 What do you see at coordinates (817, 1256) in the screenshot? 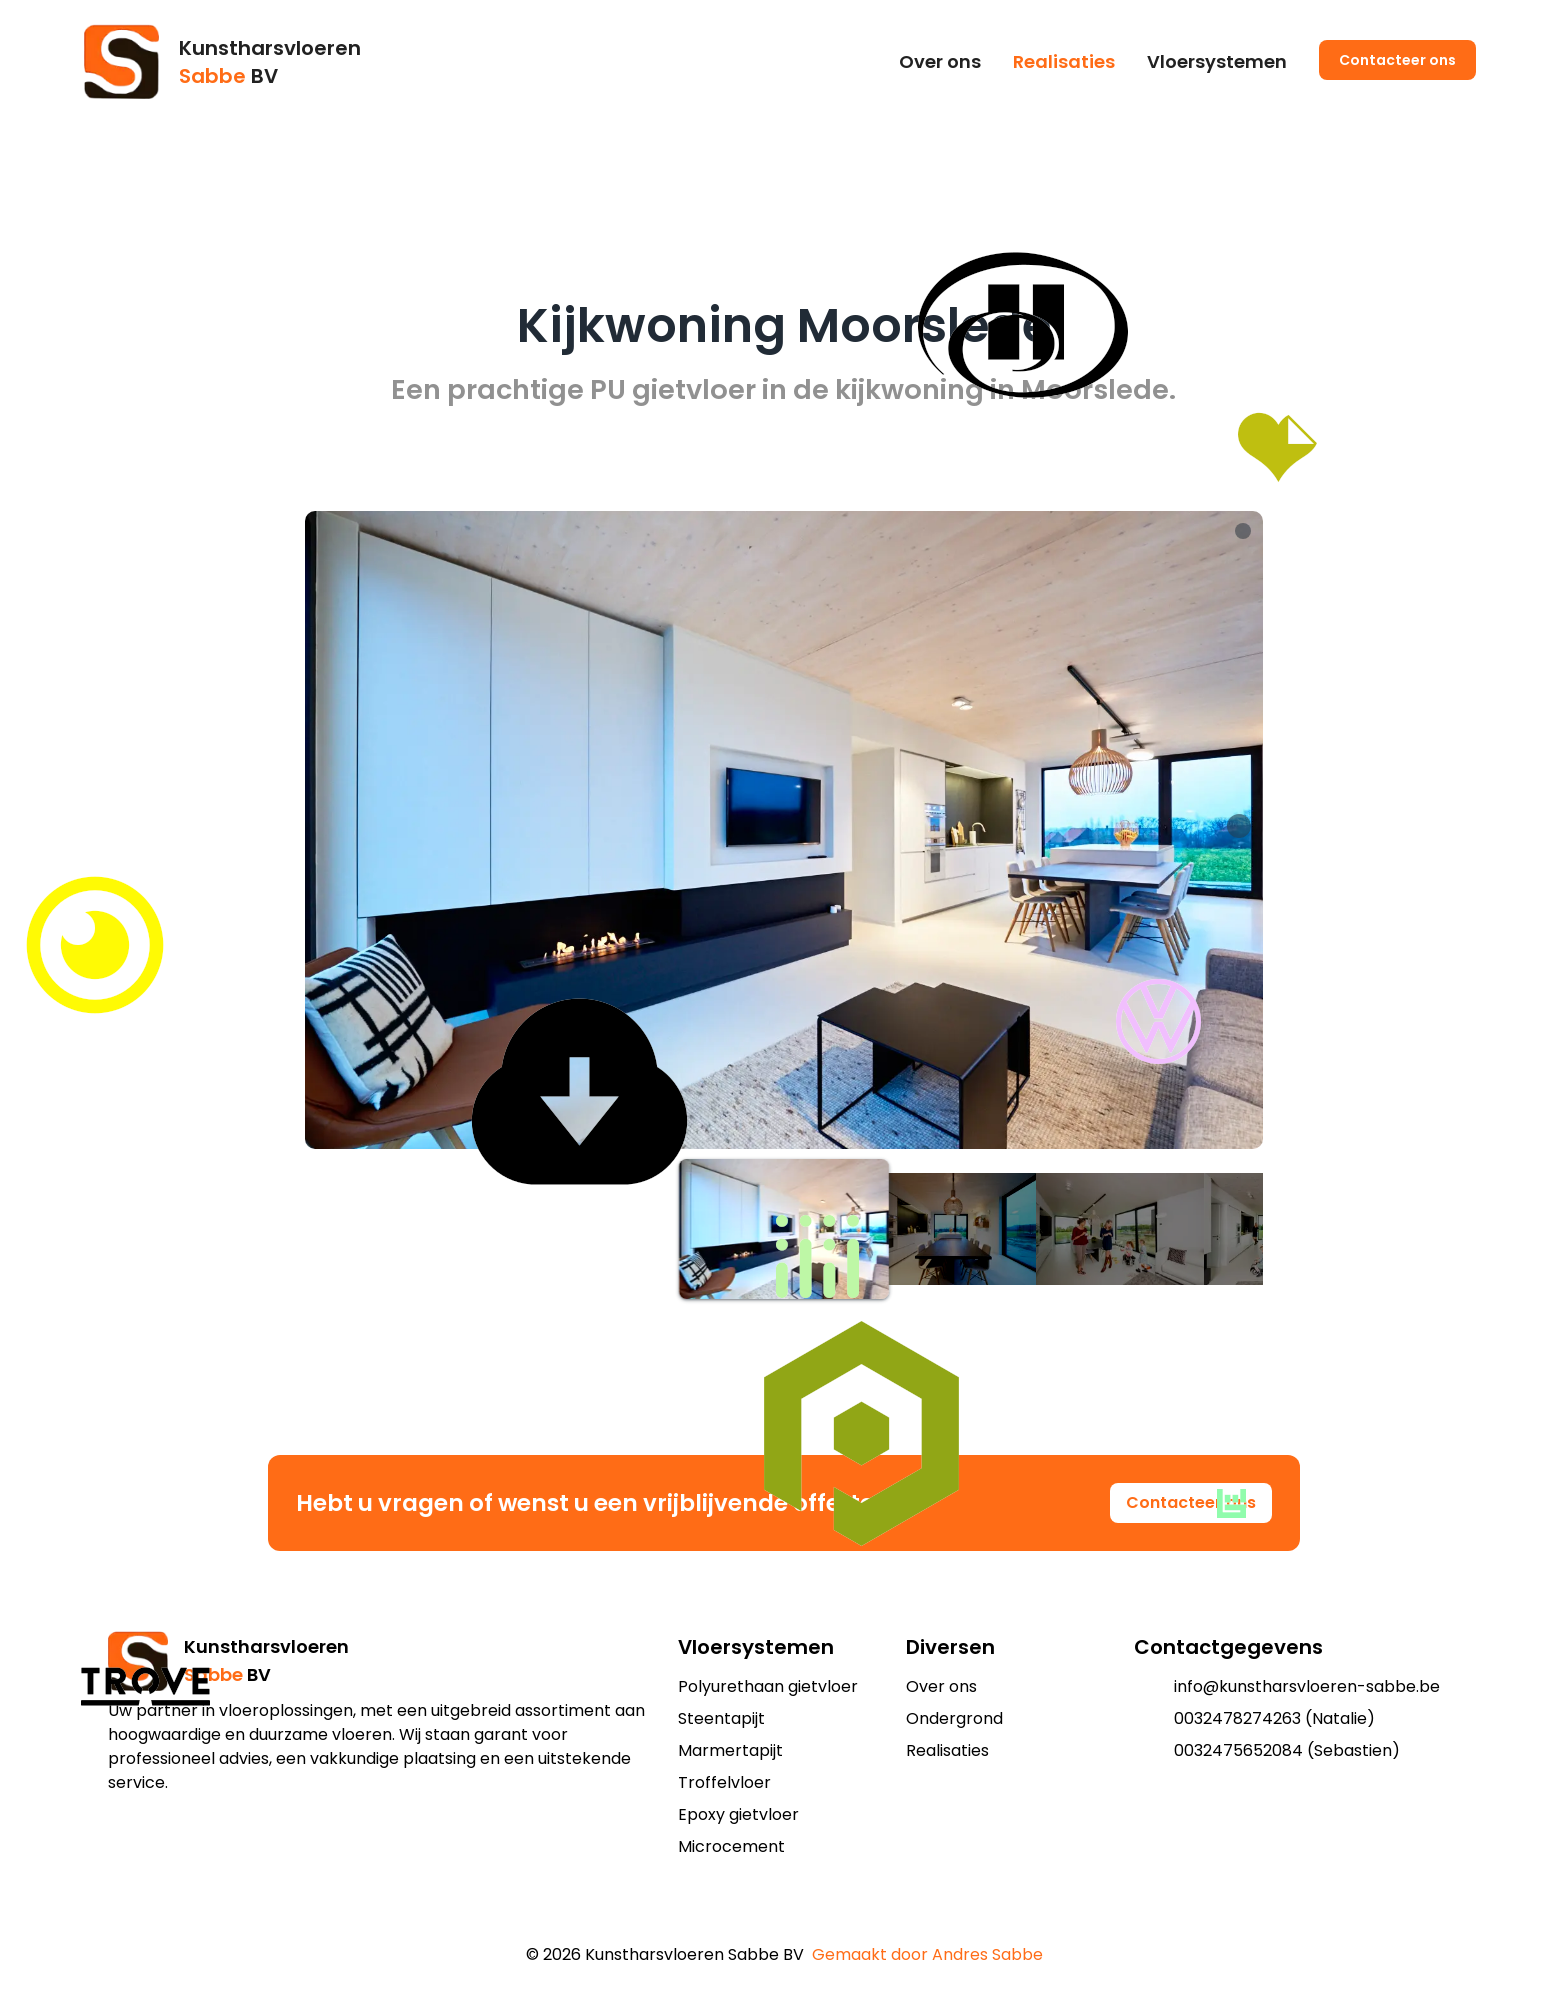
I see `plotly data visualization platform logo` at bounding box center [817, 1256].